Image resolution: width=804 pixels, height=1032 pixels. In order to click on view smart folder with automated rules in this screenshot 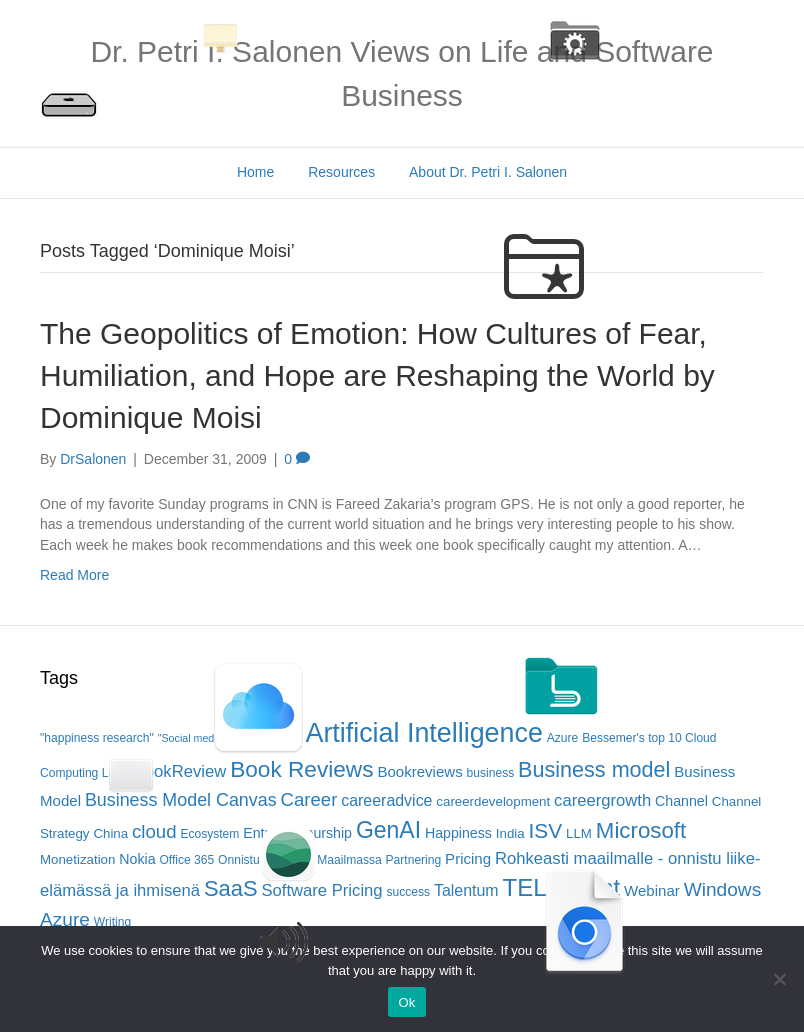, I will do `click(575, 40)`.